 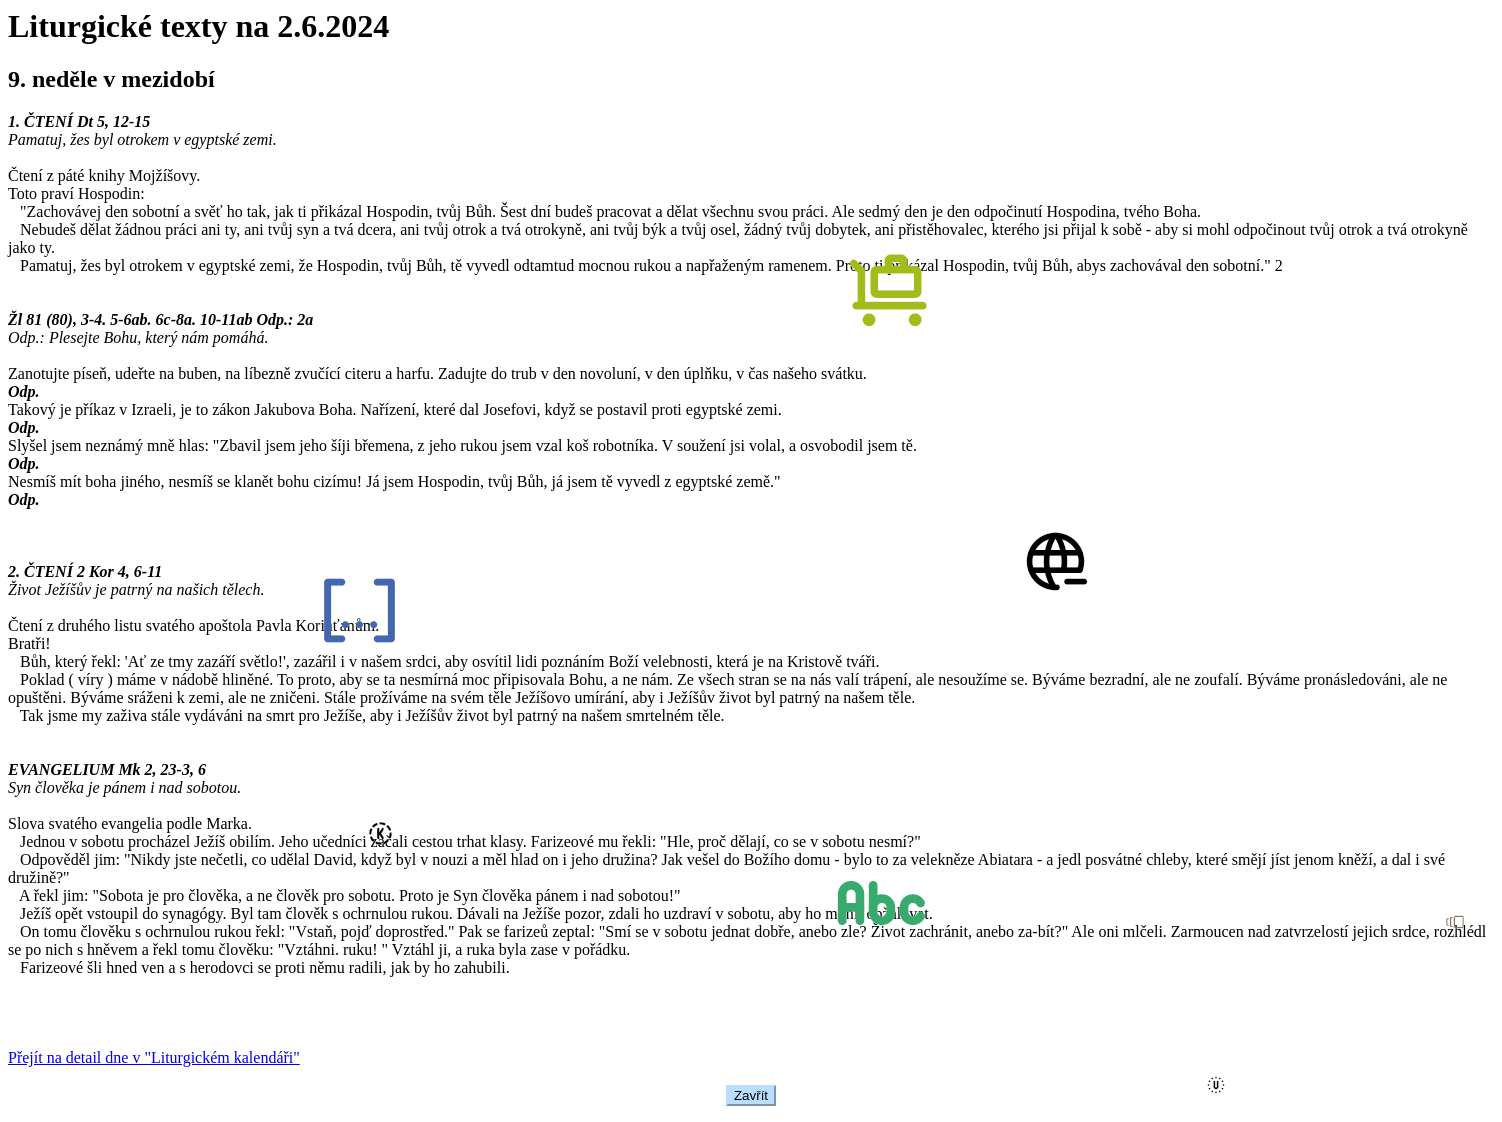 What do you see at coordinates (380, 833) in the screenshot?
I see `indicates a pending or in-progress item labeled "K"` at bounding box center [380, 833].